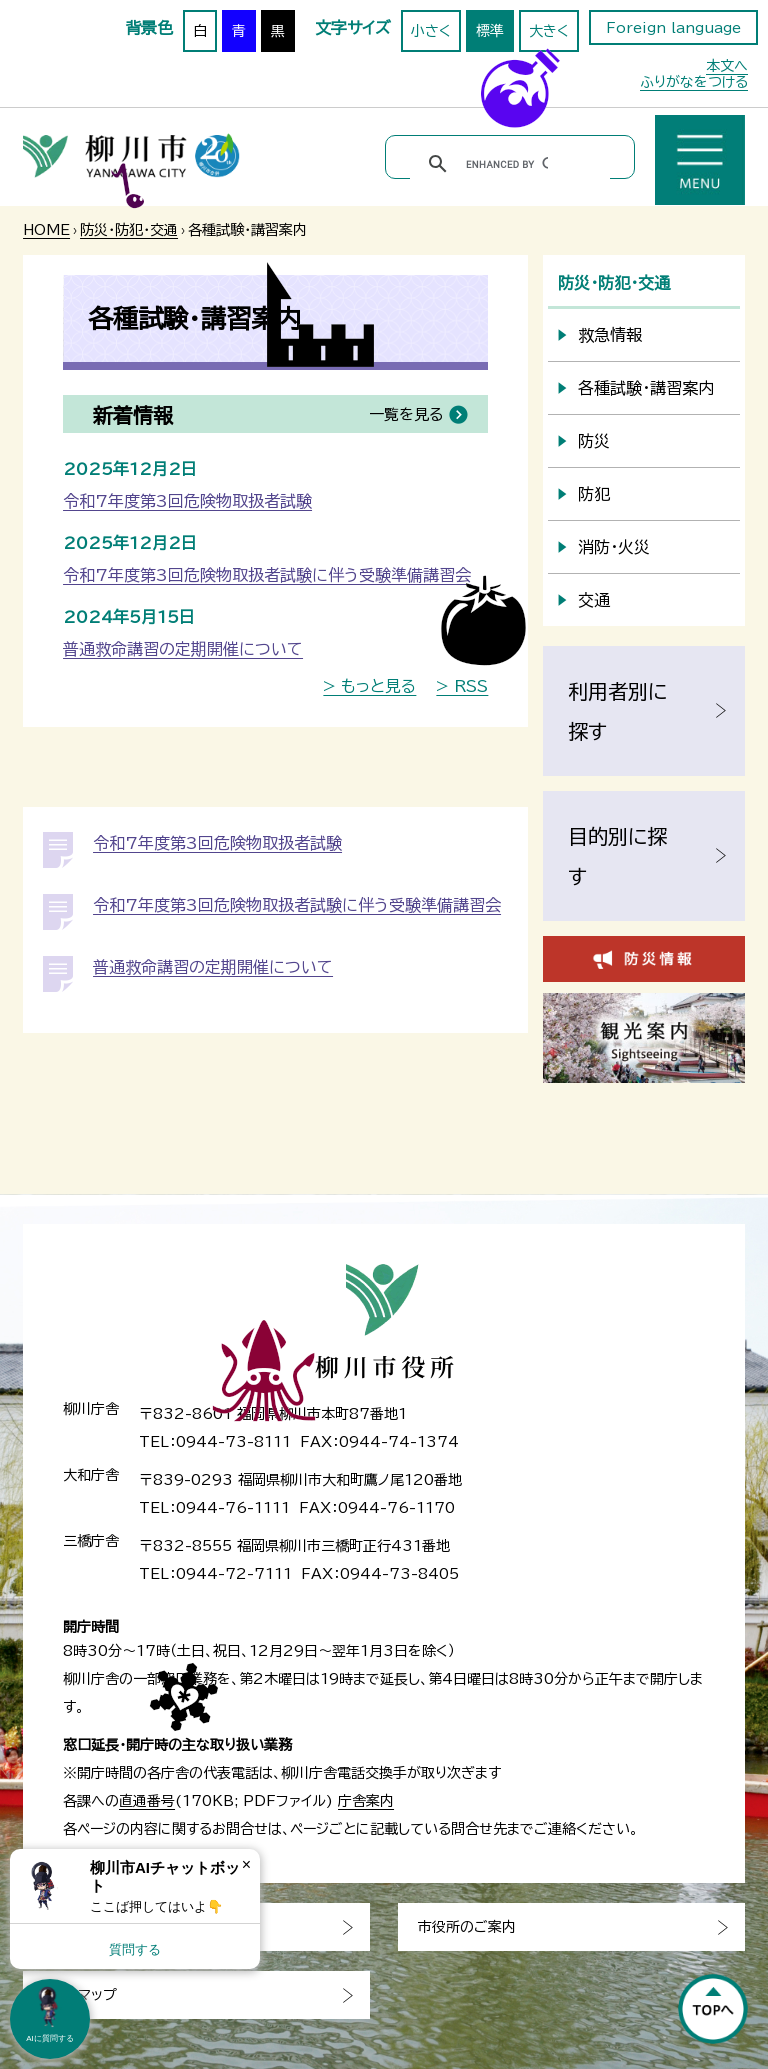 This screenshot has height=2069, width=768. I want to click on access otamatone or novelty instrument sounds, so click(128, 185).